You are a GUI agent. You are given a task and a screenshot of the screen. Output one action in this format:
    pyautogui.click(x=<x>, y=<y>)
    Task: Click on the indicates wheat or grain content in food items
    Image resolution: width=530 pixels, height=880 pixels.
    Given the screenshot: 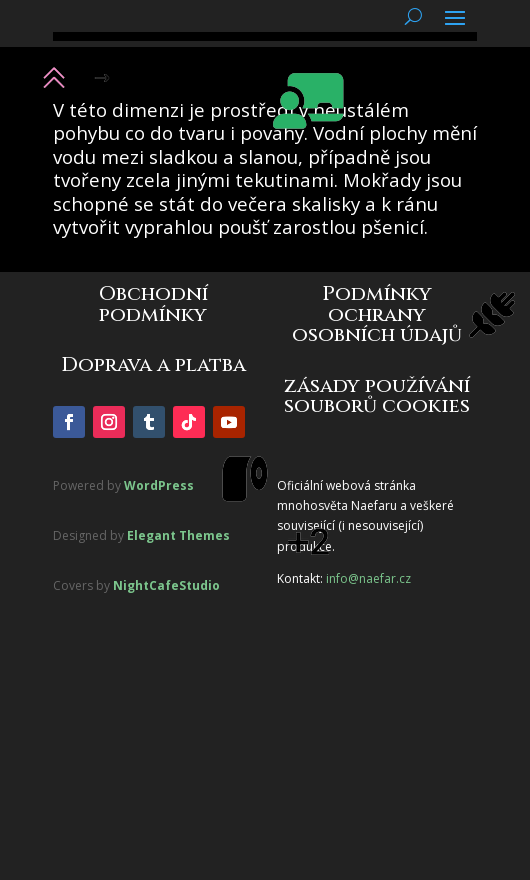 What is the action you would take?
    pyautogui.click(x=493, y=313)
    